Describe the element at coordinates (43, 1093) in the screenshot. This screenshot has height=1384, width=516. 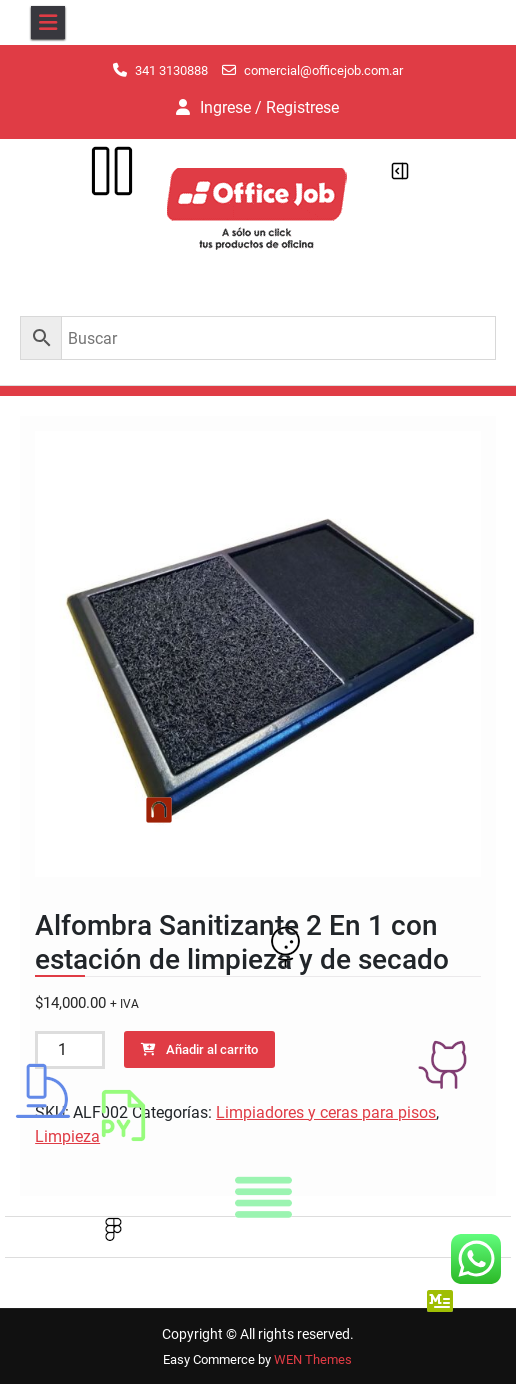
I see `access scientific or research tools` at that location.